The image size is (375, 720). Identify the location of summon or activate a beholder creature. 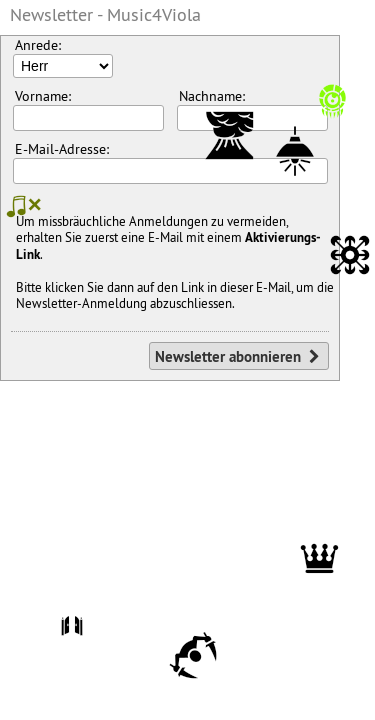
(332, 101).